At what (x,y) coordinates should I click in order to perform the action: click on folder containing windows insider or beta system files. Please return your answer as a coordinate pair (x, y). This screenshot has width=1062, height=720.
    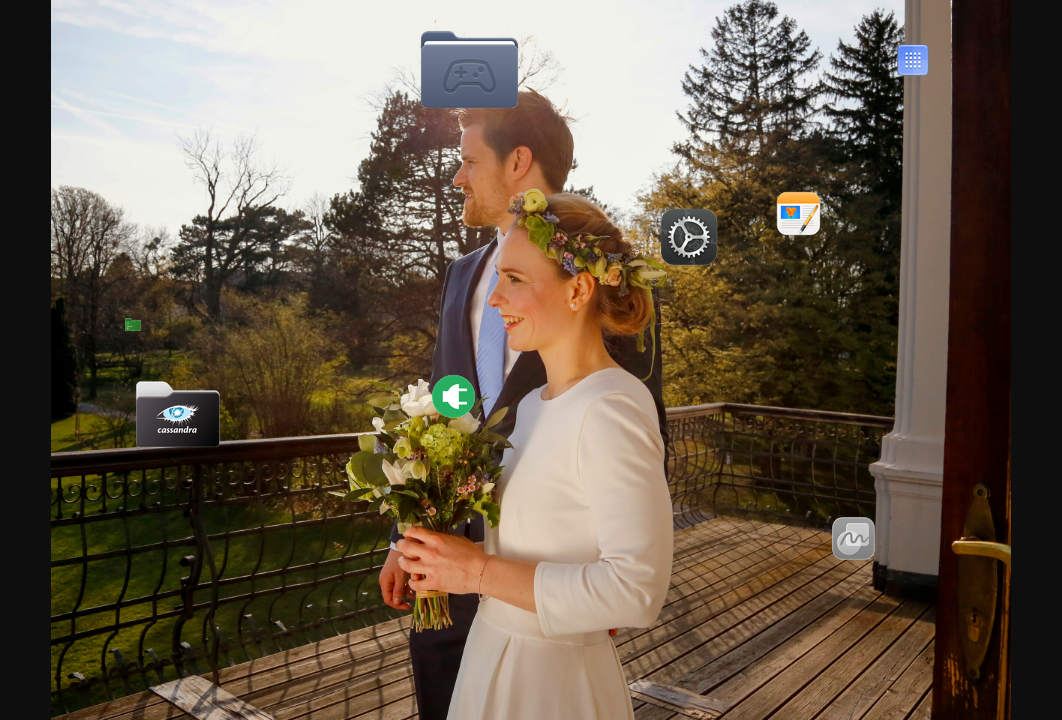
    Looking at the image, I should click on (133, 325).